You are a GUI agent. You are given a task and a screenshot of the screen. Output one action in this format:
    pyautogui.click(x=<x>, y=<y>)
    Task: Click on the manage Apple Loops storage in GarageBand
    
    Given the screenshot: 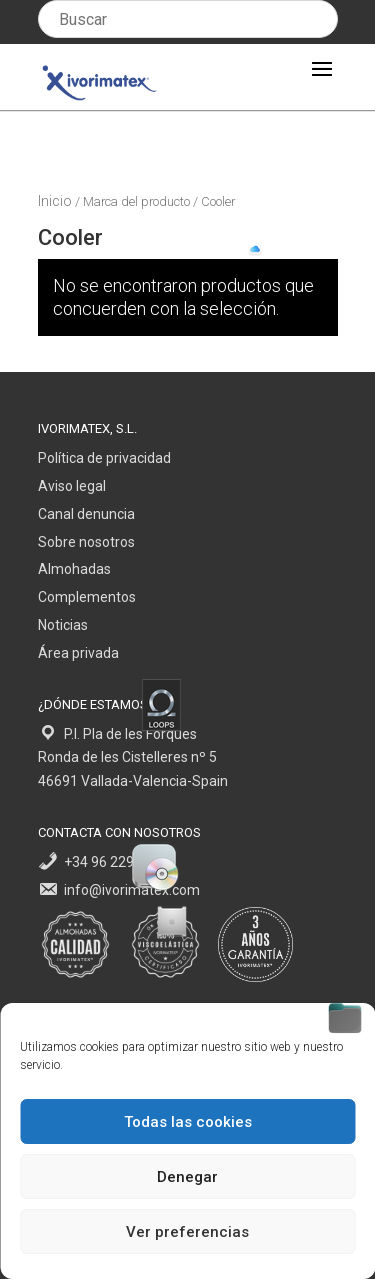 What is the action you would take?
    pyautogui.click(x=161, y=706)
    